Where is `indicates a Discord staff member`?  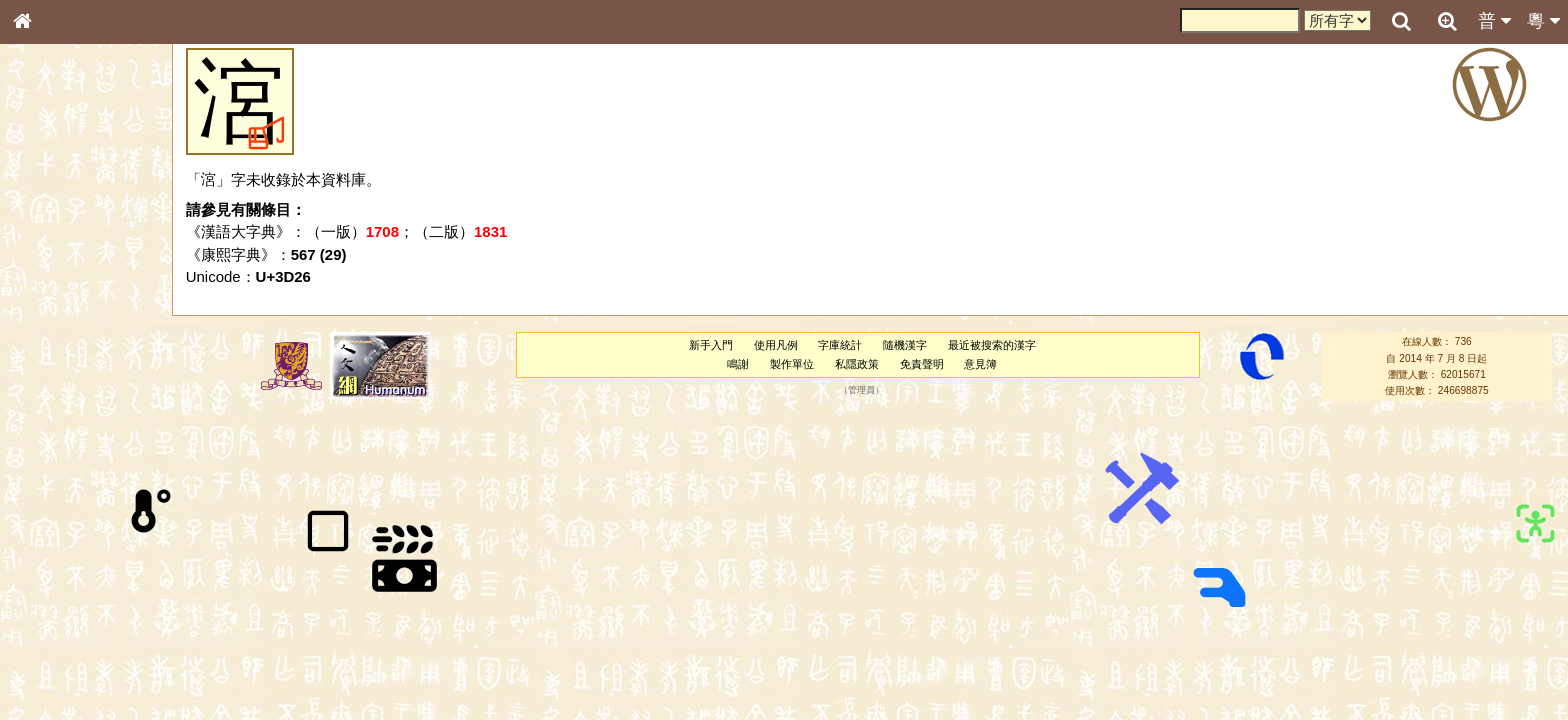 indicates a Discord staff member is located at coordinates (1142, 488).